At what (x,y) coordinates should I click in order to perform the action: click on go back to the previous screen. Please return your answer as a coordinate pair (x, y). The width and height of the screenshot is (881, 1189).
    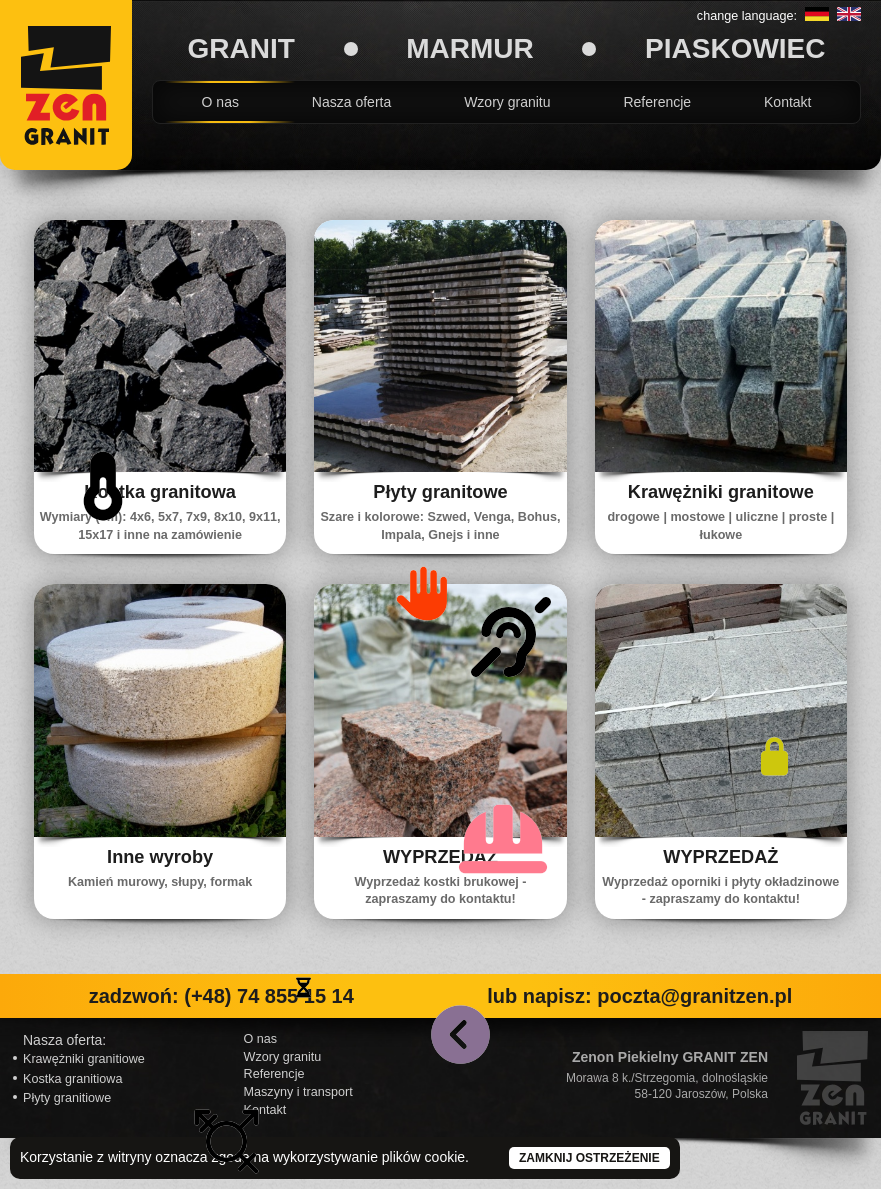
    Looking at the image, I should click on (460, 1034).